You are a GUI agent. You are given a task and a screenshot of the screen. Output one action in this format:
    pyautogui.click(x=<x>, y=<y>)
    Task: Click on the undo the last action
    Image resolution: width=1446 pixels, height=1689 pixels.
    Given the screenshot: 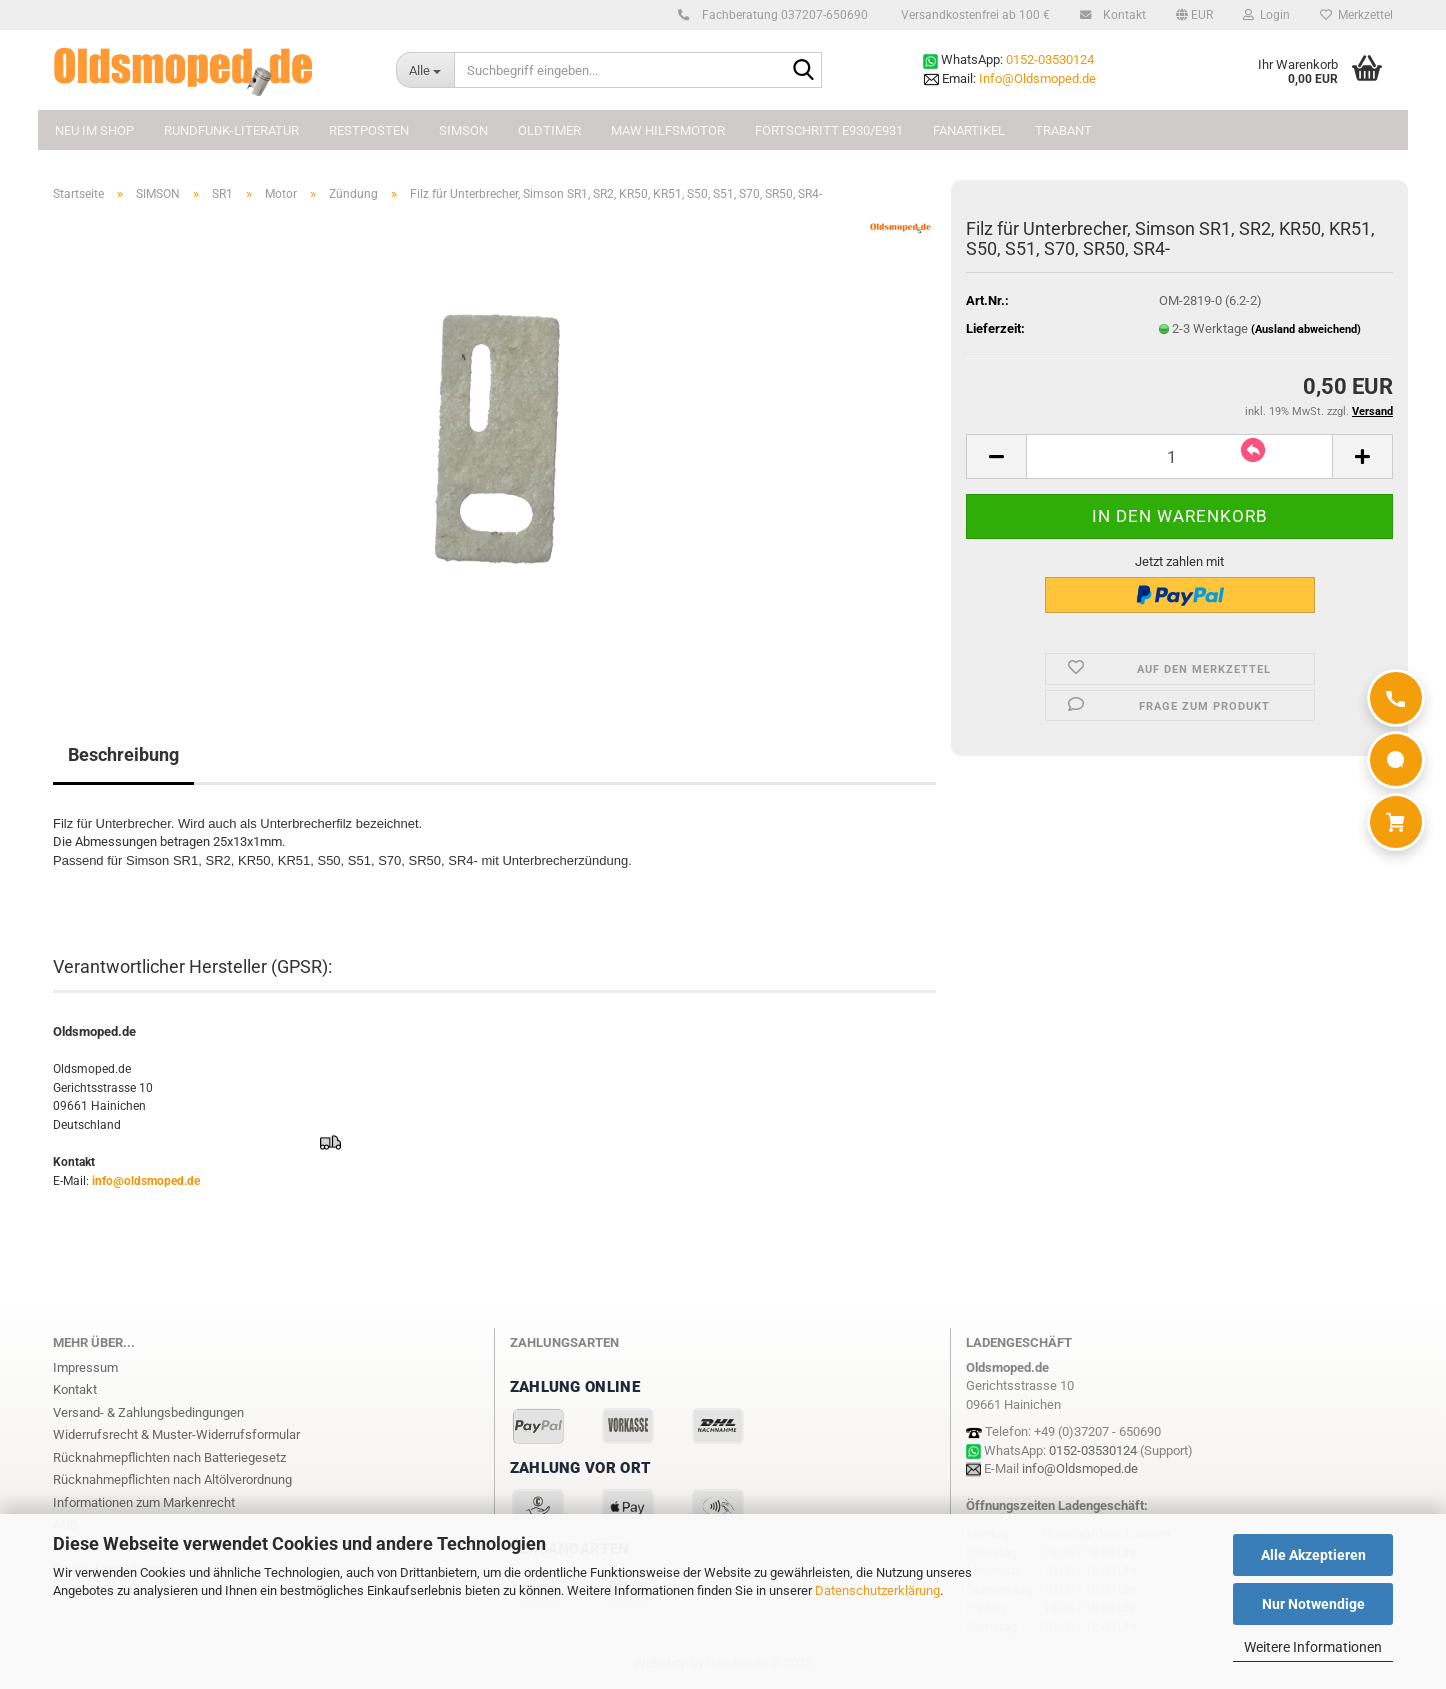 What is the action you would take?
    pyautogui.click(x=1253, y=450)
    